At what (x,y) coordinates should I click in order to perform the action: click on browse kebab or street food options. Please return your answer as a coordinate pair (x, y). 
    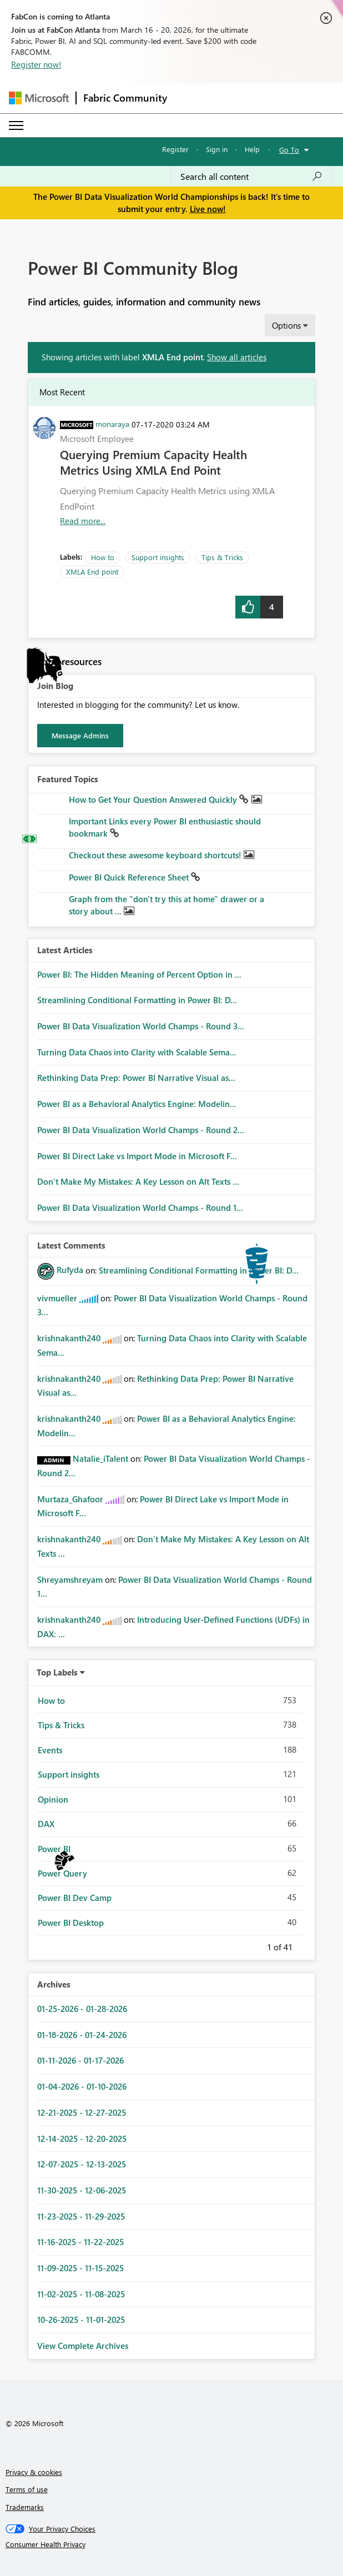
    Looking at the image, I should click on (256, 1264).